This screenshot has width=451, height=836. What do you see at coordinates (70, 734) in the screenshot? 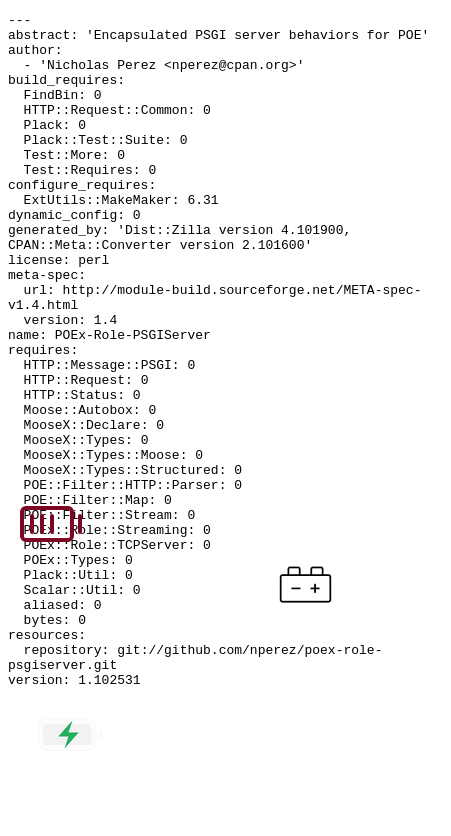
I see `battery fully charged and connected to power` at bounding box center [70, 734].